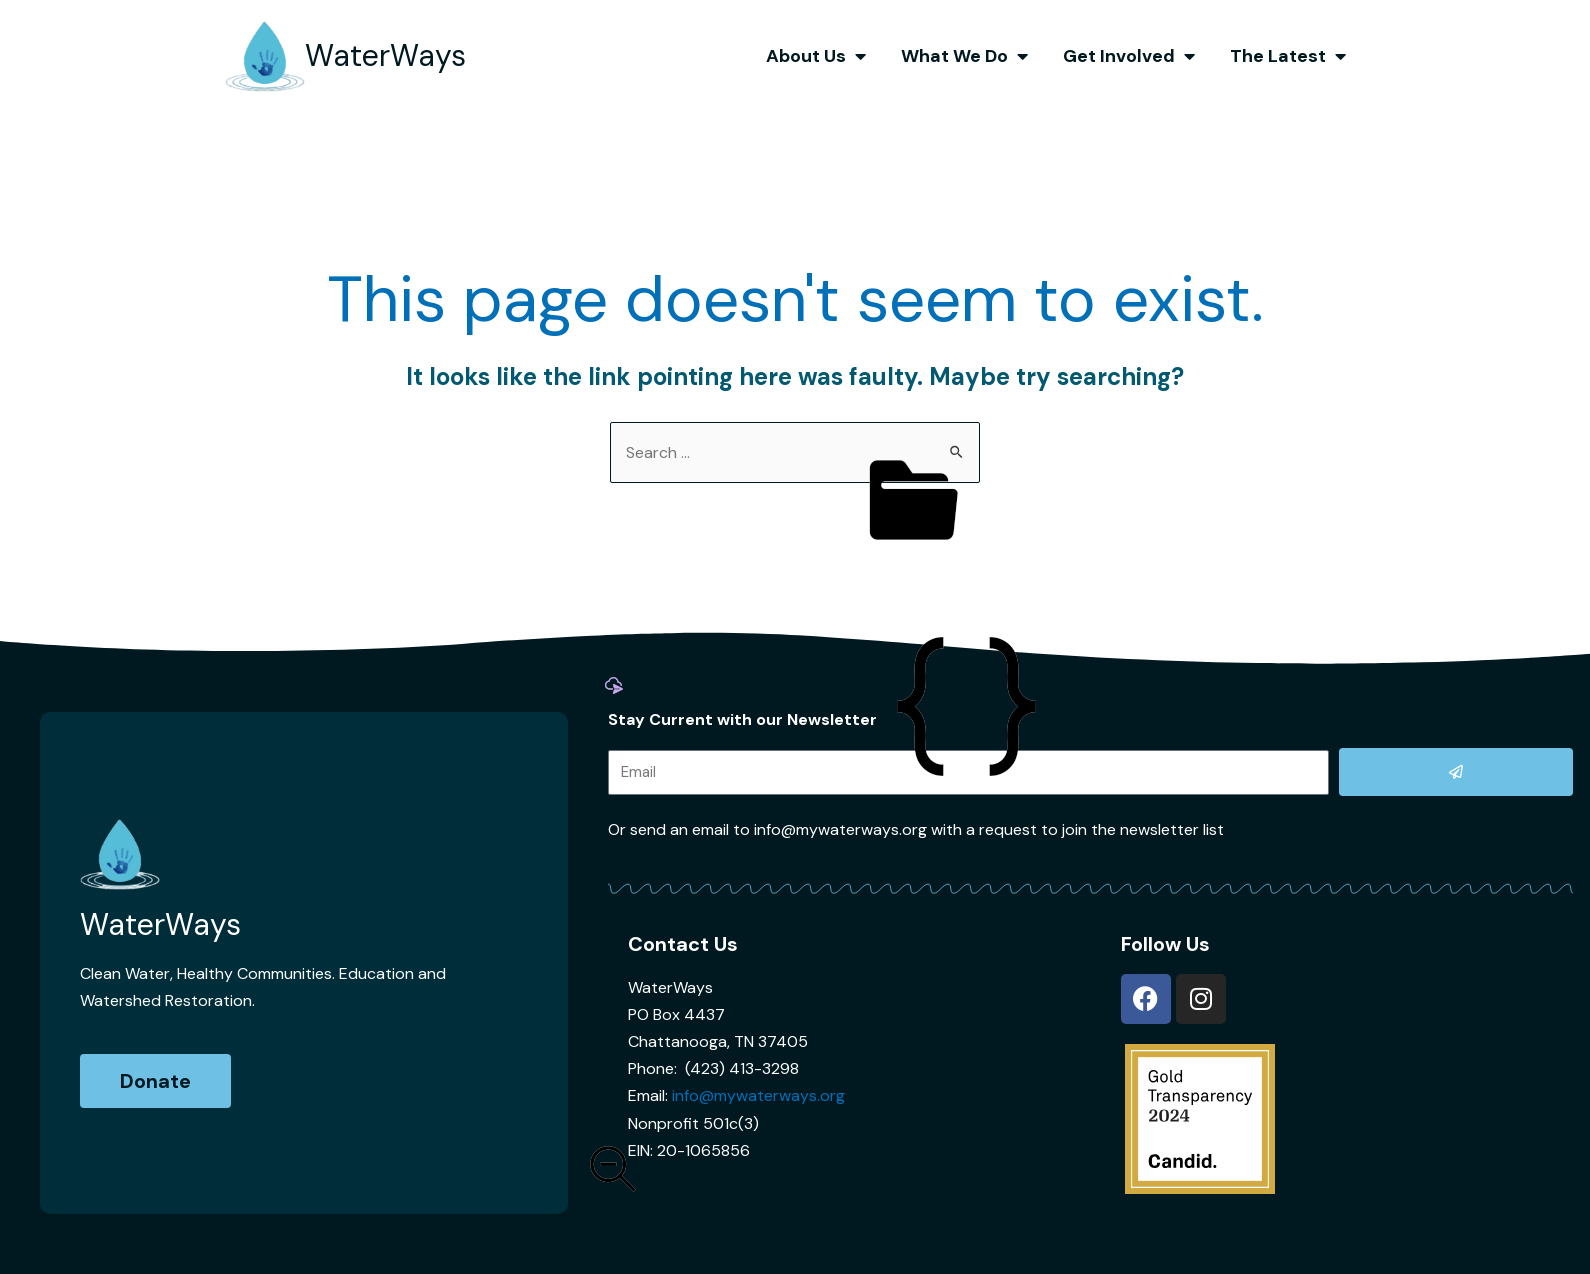 This screenshot has height=1274, width=1590. I want to click on indicates a JSON file type, so click(966, 706).